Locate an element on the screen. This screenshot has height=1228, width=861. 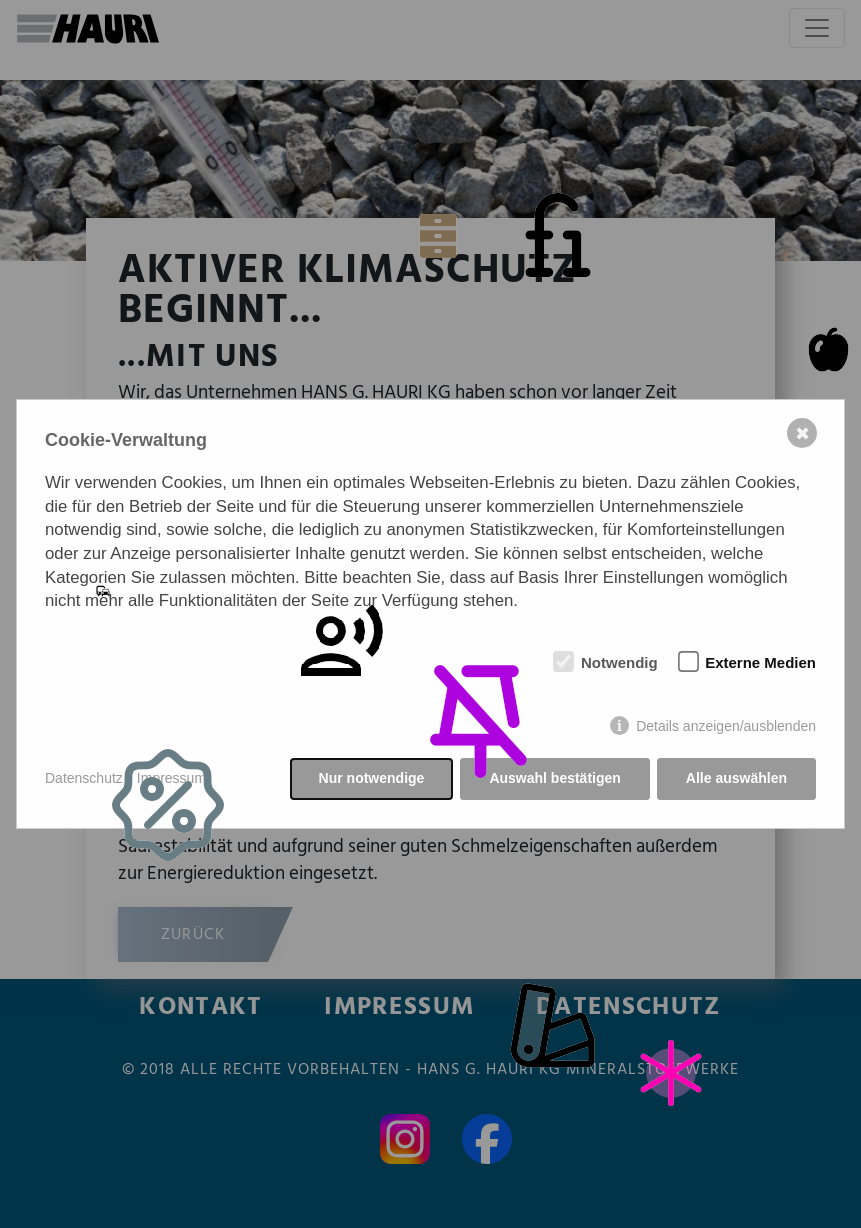
access health or nutrition tracking features is located at coordinates (828, 349).